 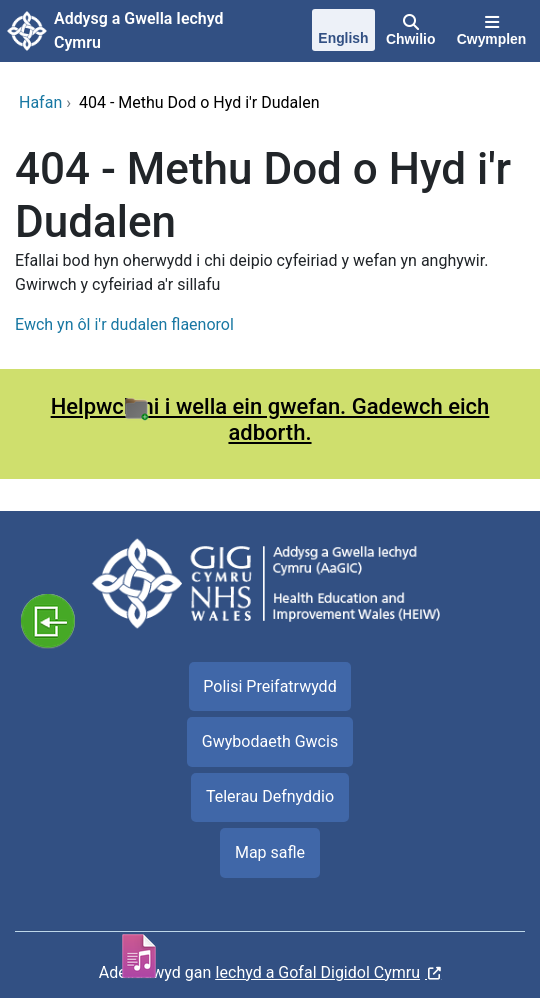 I want to click on log out of your current session, so click(x=48, y=621).